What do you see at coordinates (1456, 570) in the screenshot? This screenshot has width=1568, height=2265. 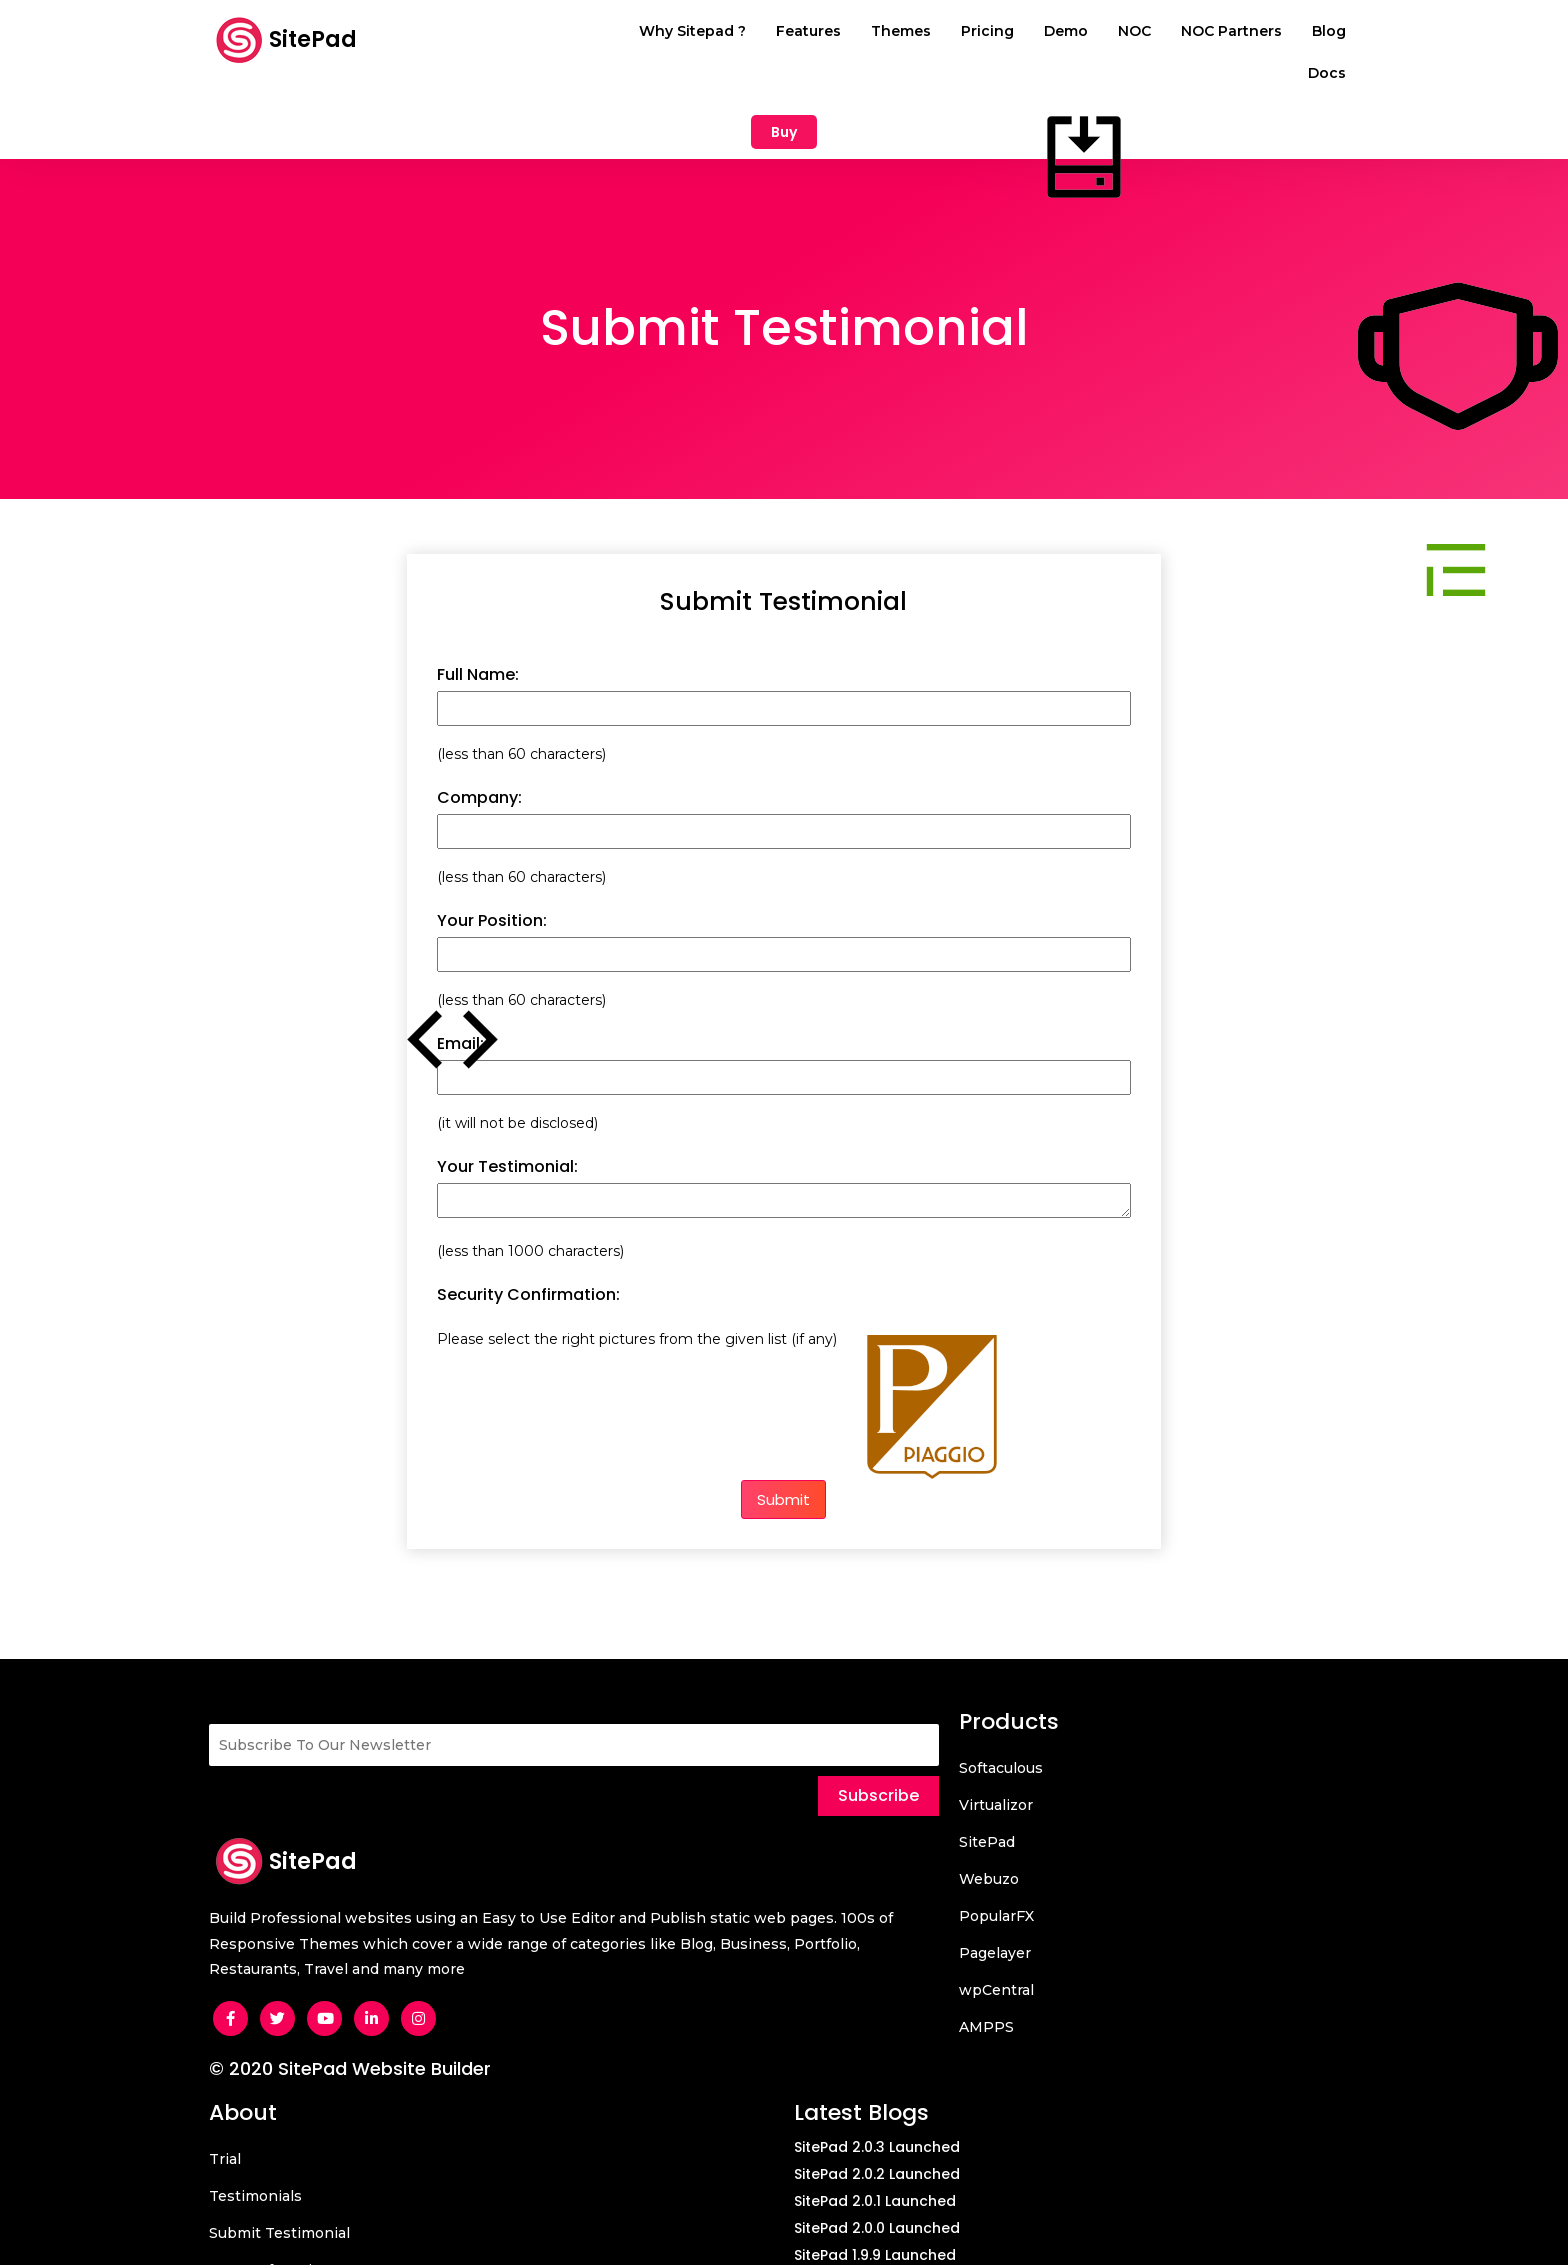 I see `insert a block quote` at bounding box center [1456, 570].